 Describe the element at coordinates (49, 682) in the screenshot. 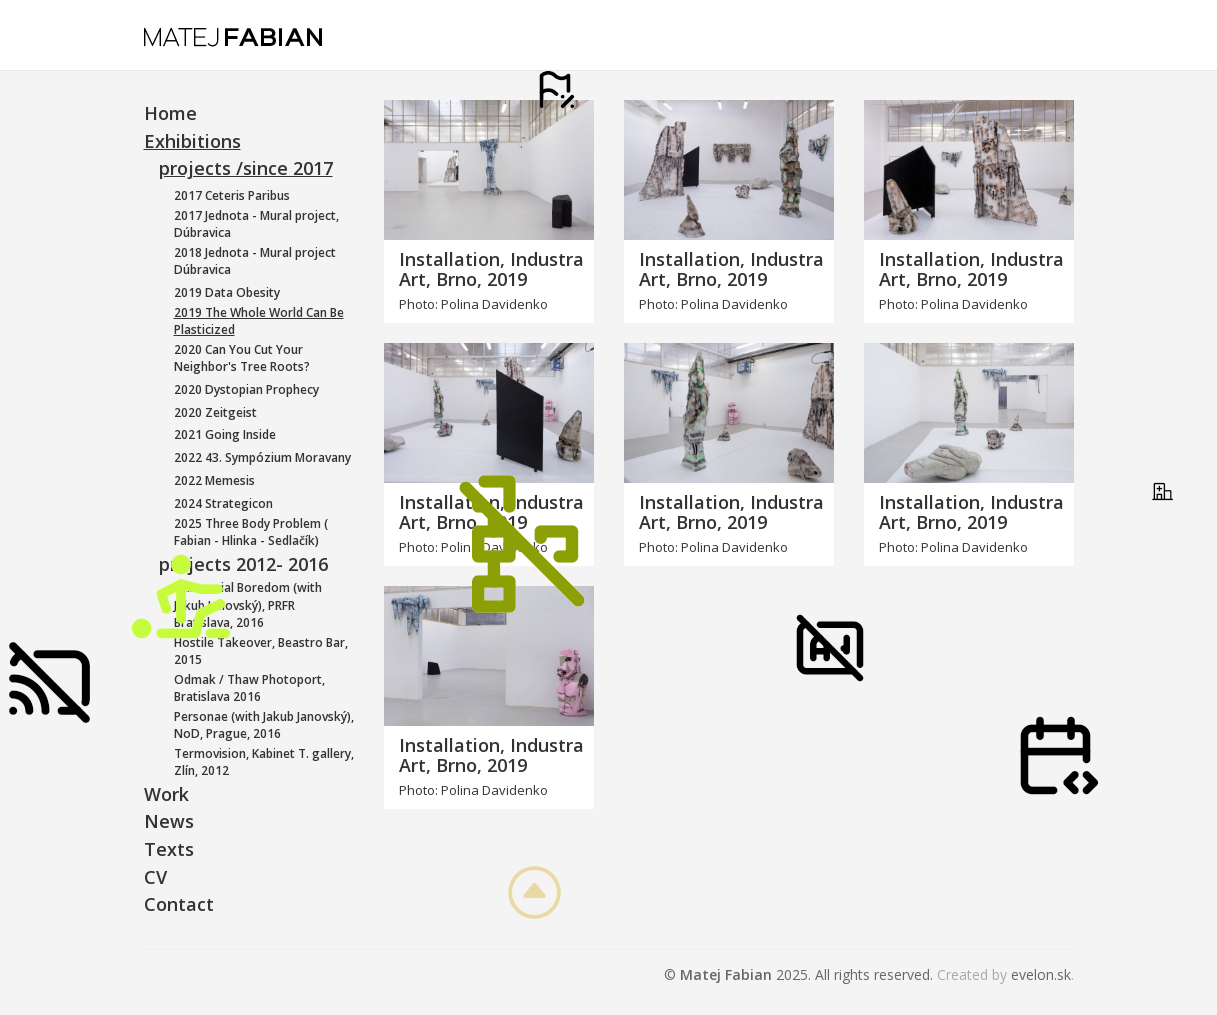

I see `screen casting is unavailable or disabled` at that location.